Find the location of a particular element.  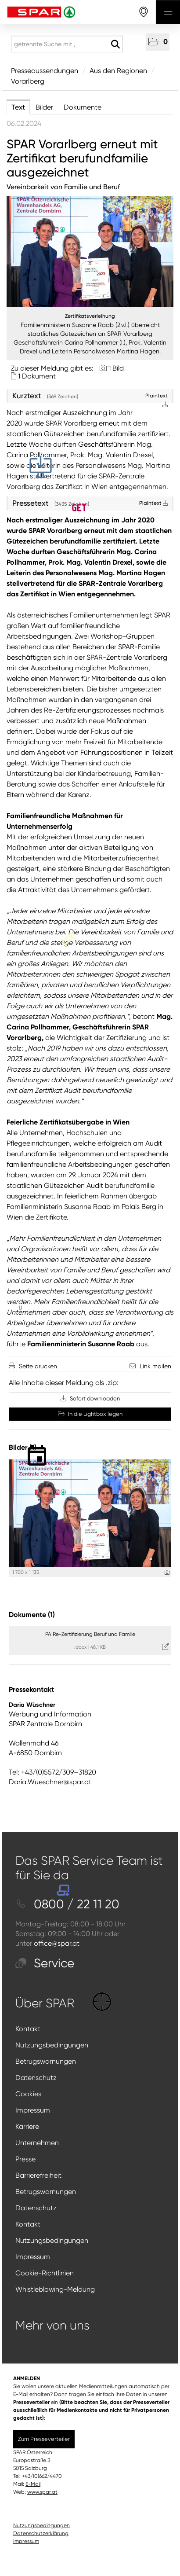

center map on current location is located at coordinates (102, 2002).